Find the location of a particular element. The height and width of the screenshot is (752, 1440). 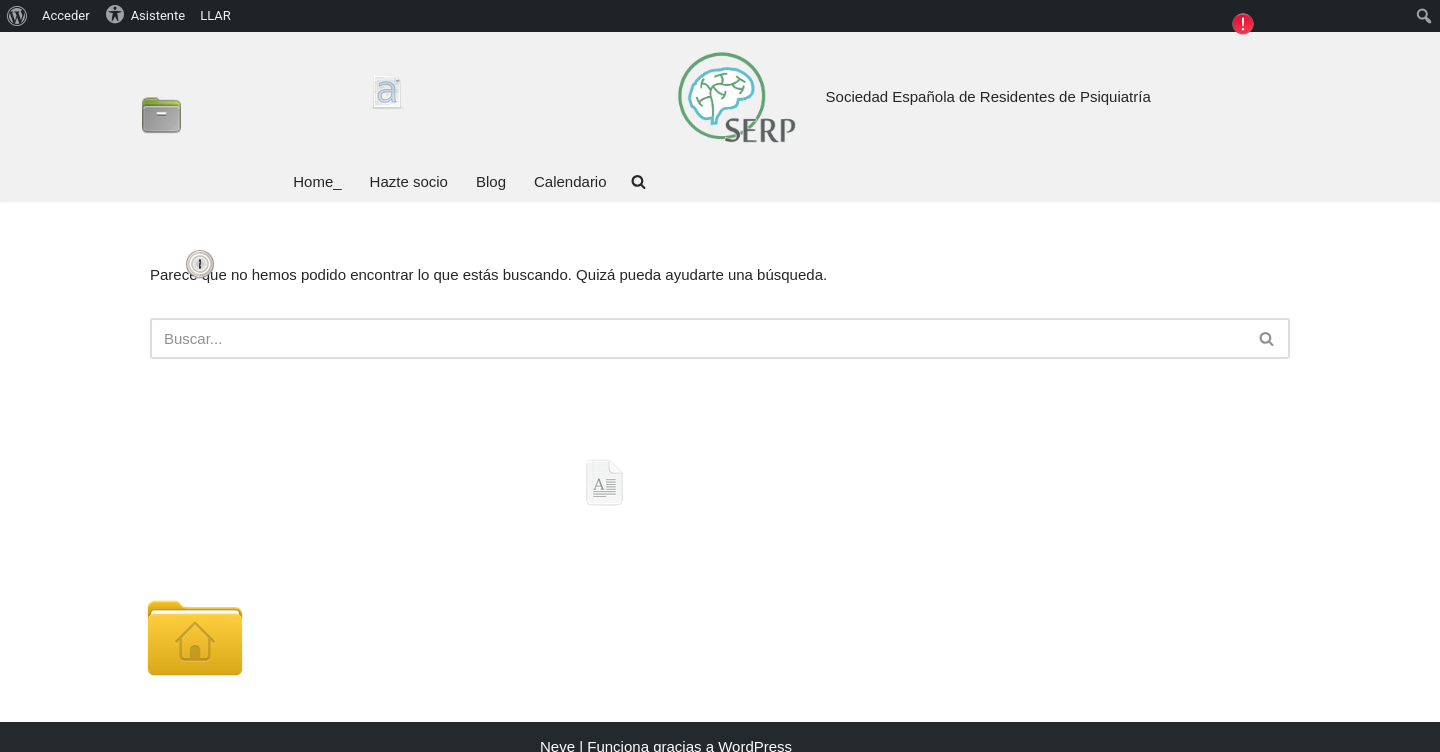

open the file manager application is located at coordinates (161, 114).